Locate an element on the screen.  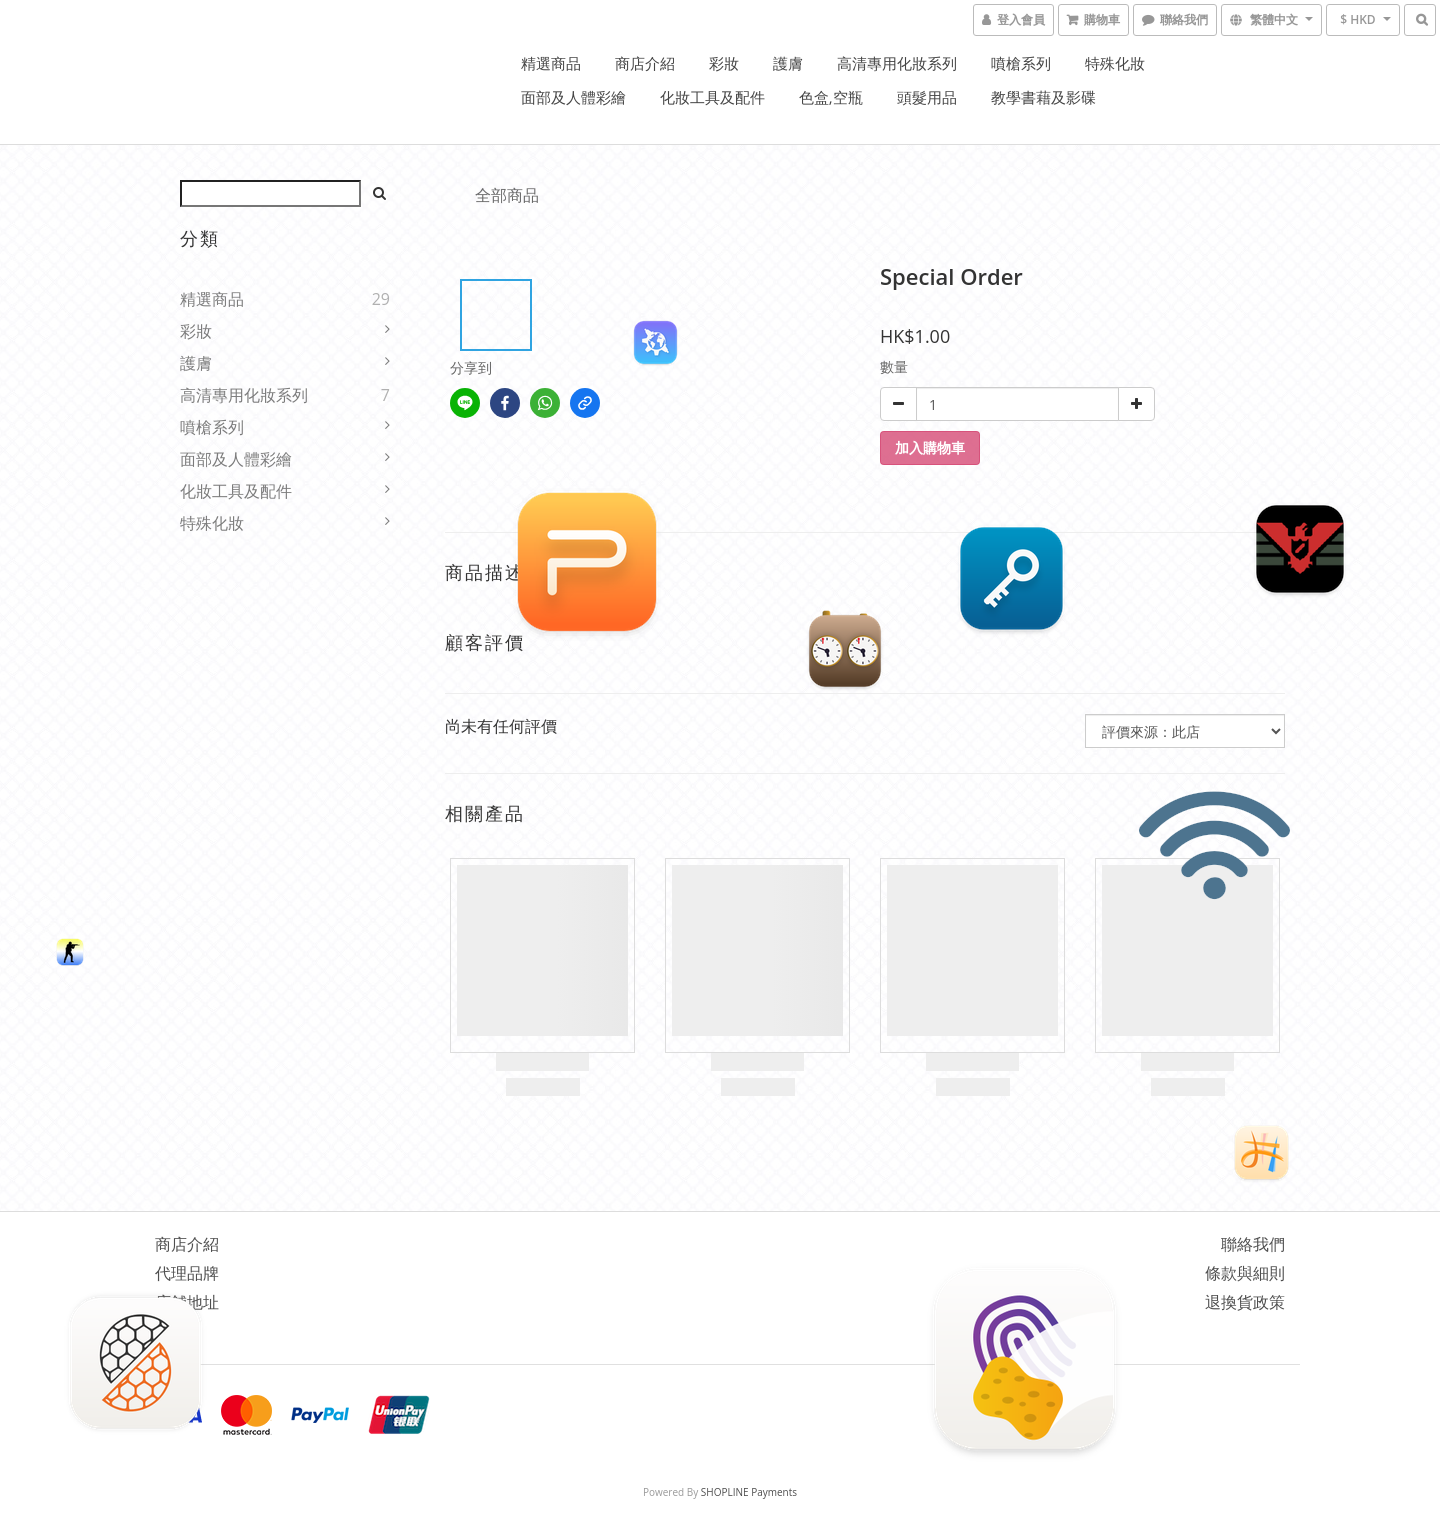
open wps presentation app is located at coordinates (587, 562).